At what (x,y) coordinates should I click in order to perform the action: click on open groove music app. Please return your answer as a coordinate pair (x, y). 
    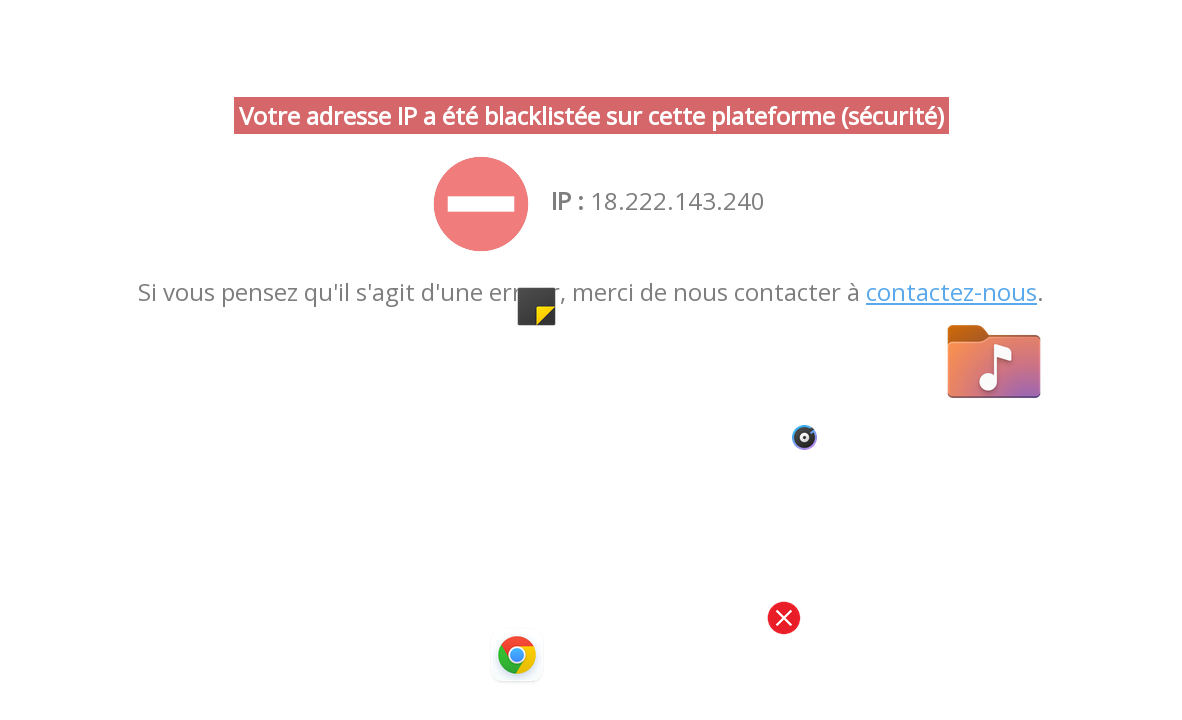
    Looking at the image, I should click on (804, 437).